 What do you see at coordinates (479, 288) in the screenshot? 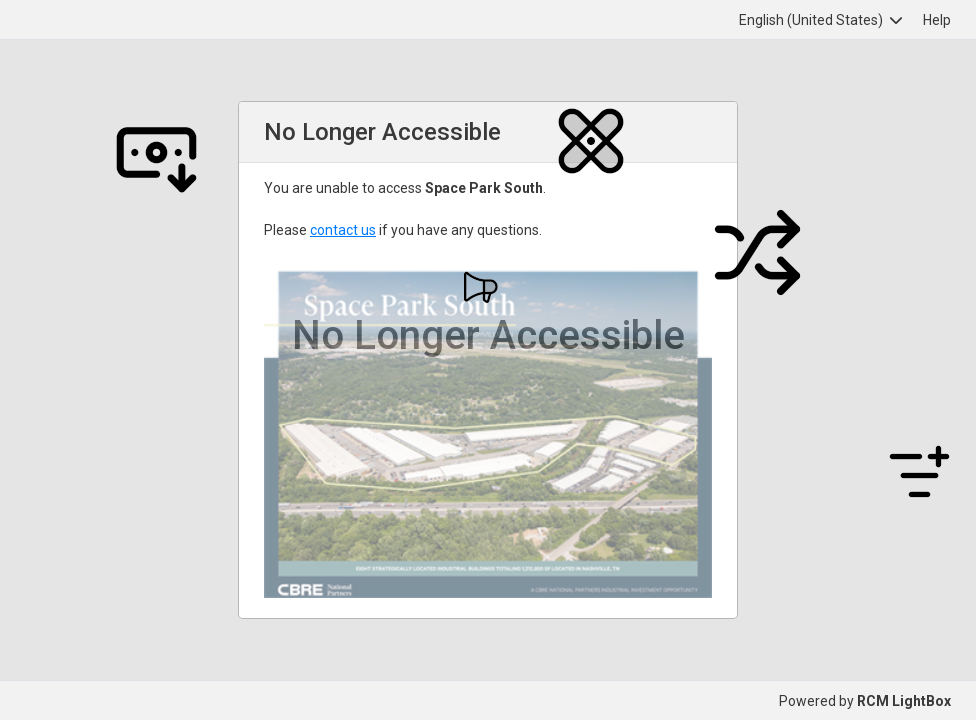
I see `make an announcement` at bounding box center [479, 288].